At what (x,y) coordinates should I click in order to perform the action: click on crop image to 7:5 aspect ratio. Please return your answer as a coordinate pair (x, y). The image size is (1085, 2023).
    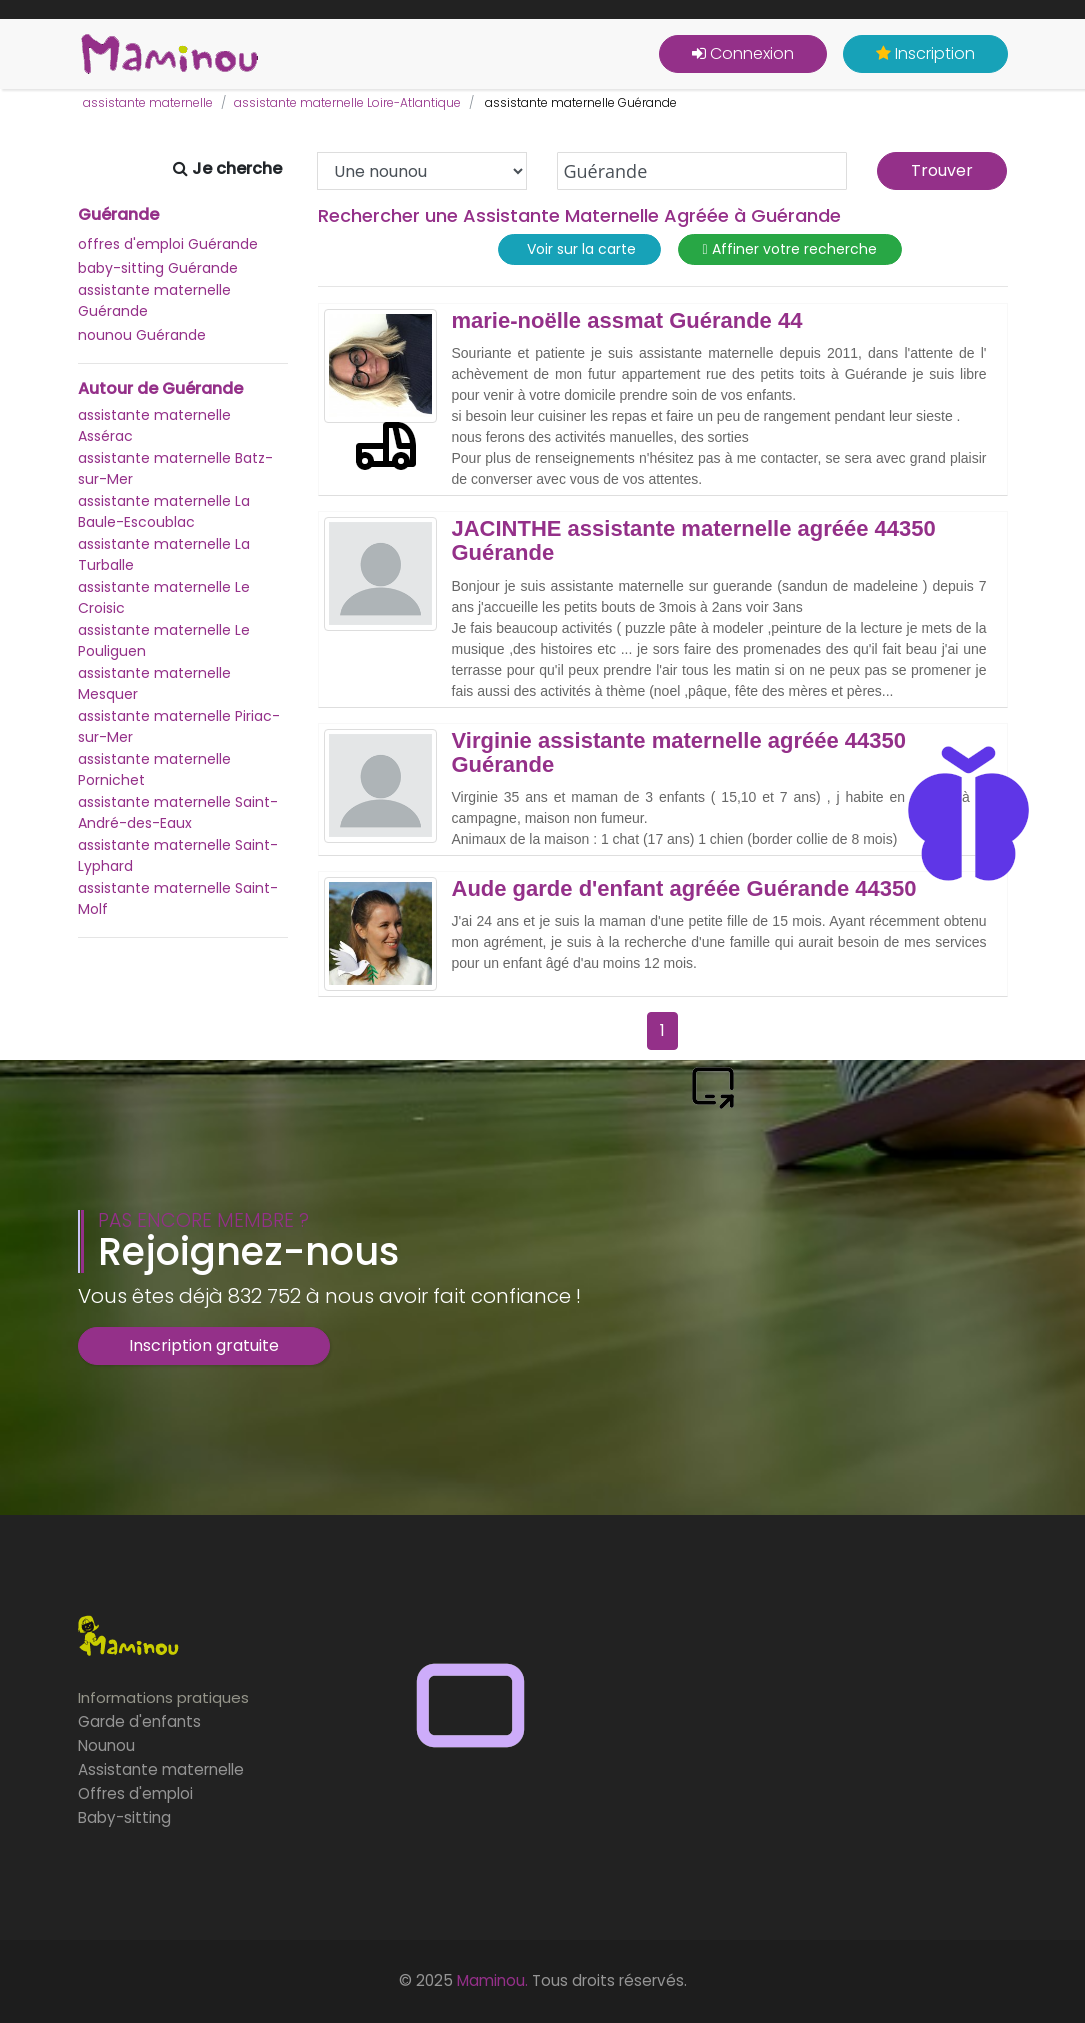
    Looking at the image, I should click on (470, 1705).